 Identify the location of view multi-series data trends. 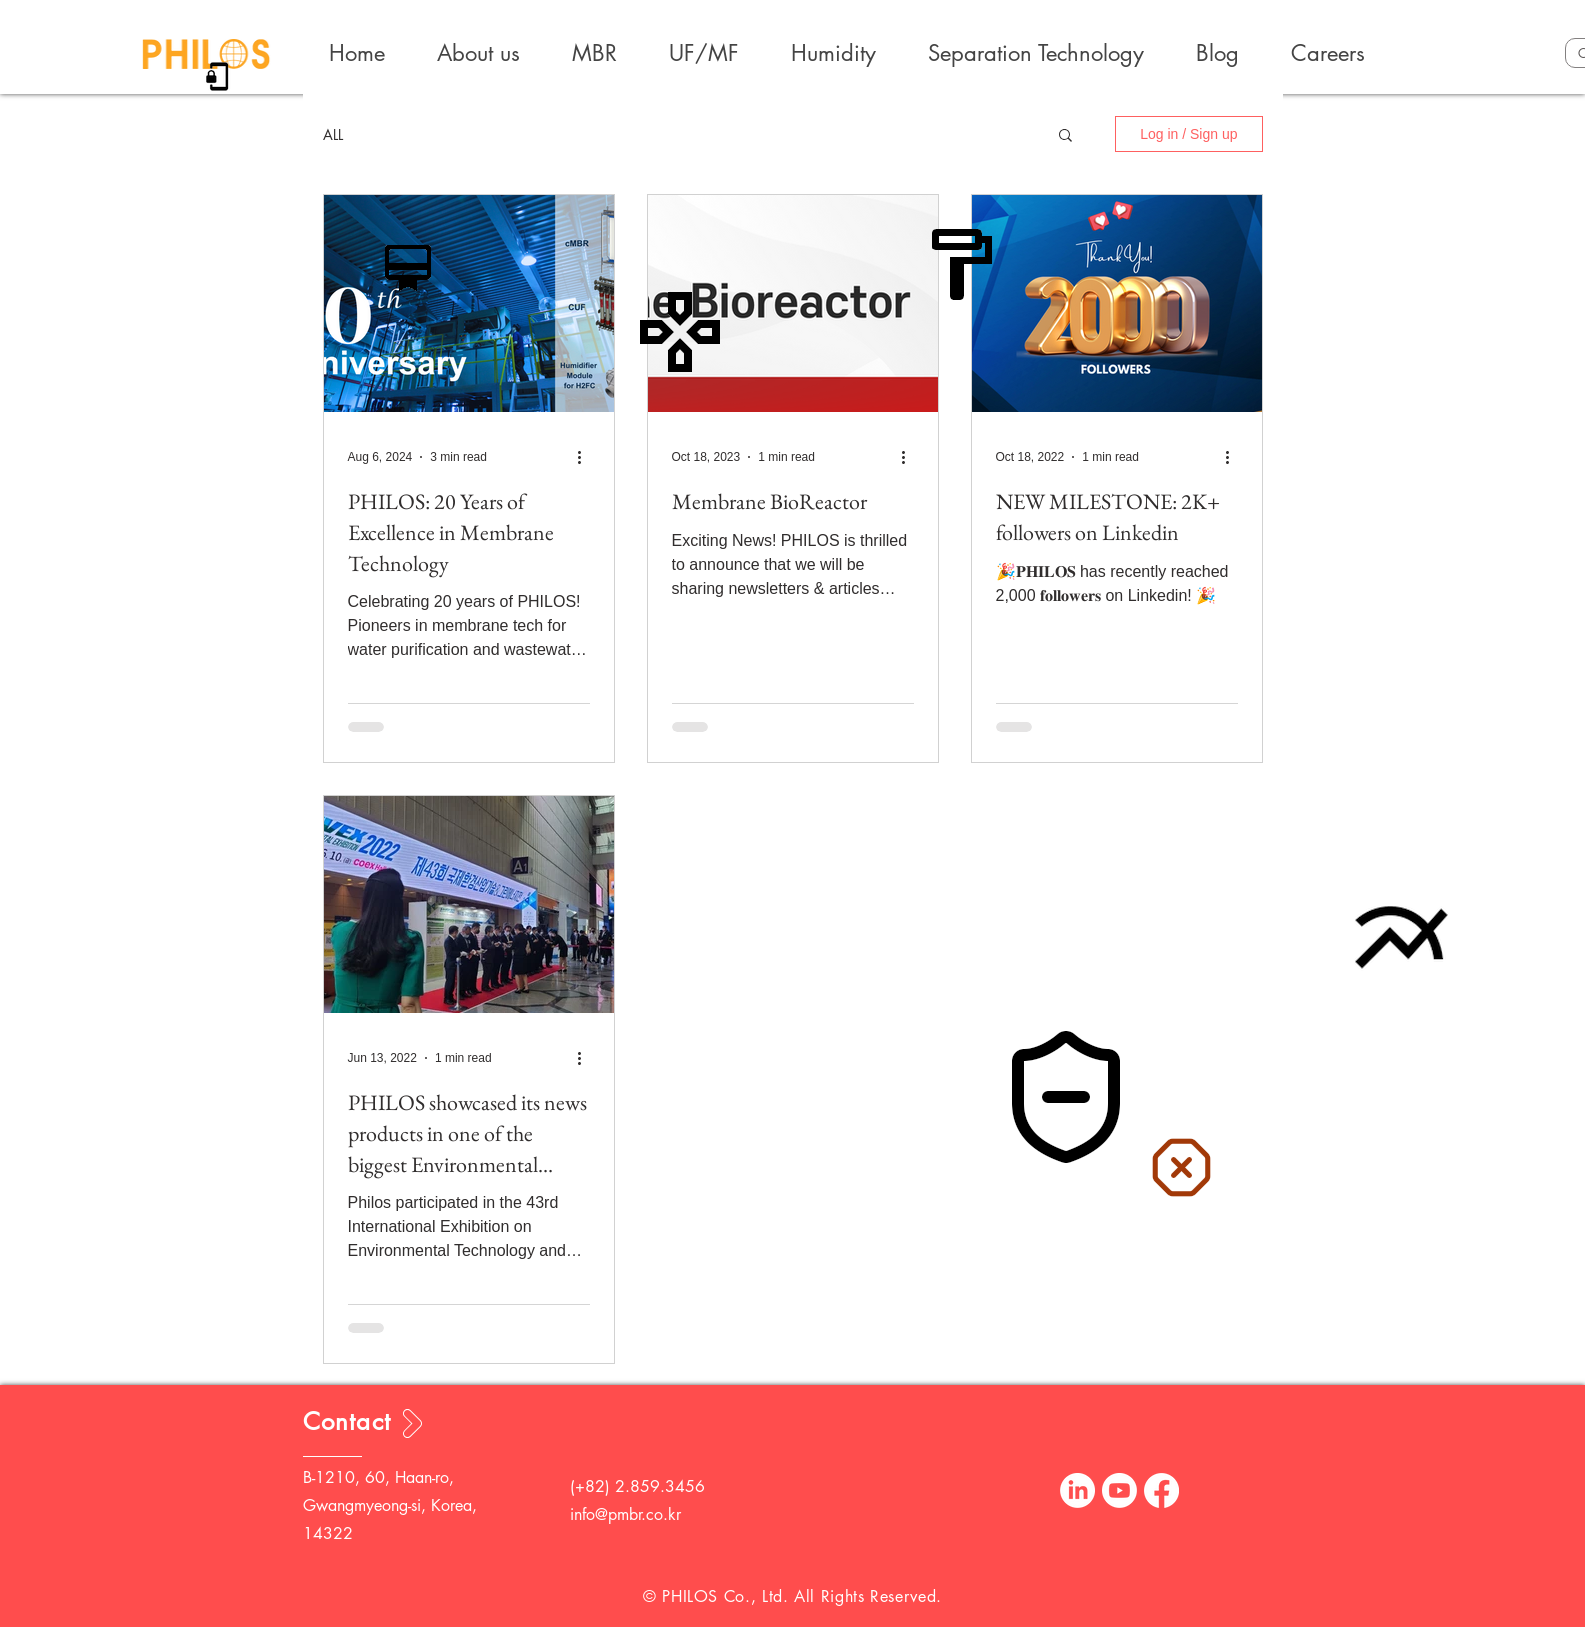
(1401, 938).